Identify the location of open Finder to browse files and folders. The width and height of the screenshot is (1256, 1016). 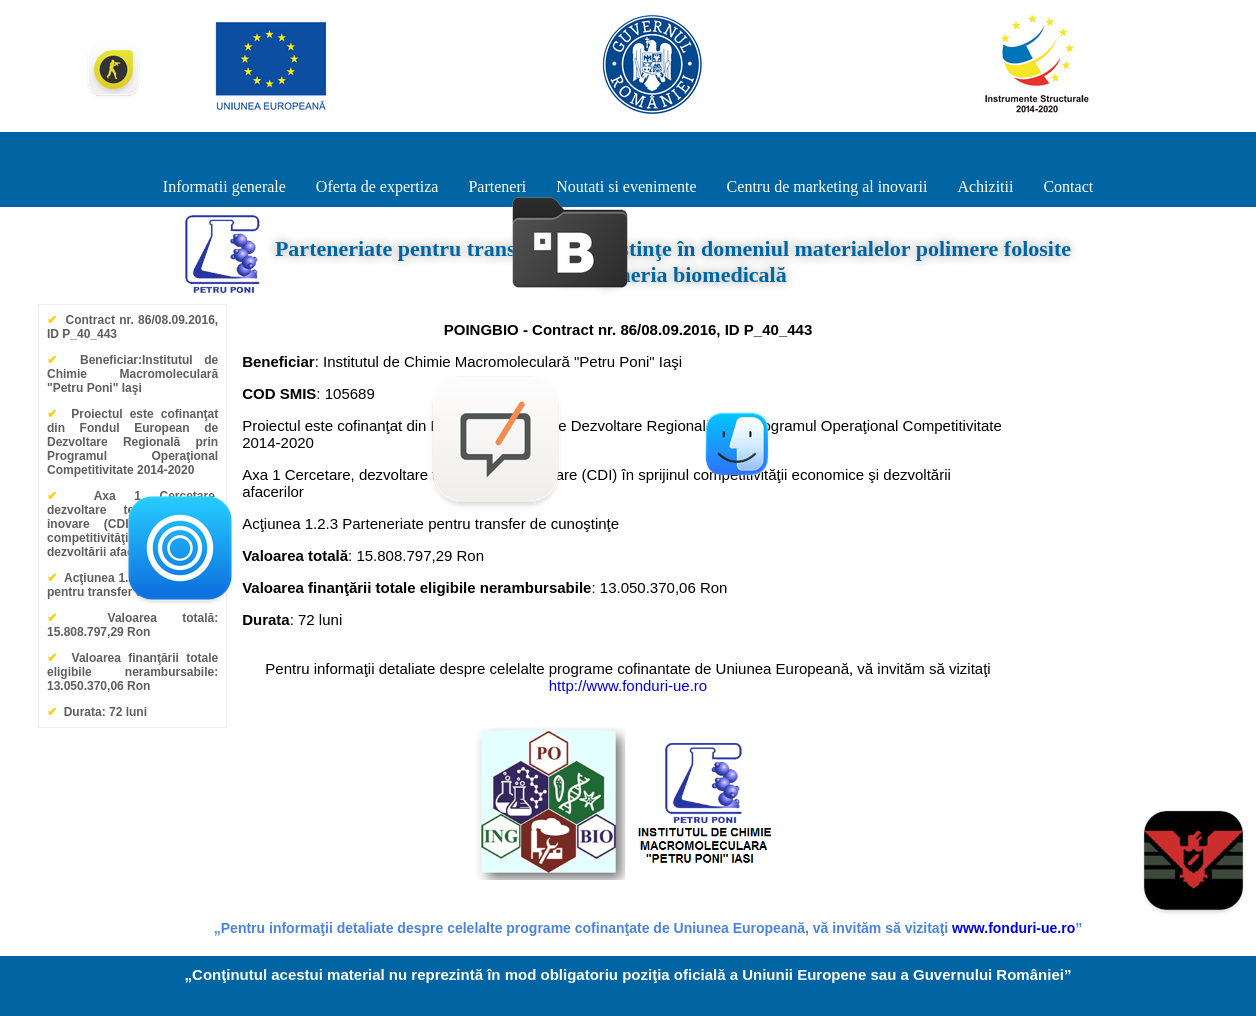
(737, 444).